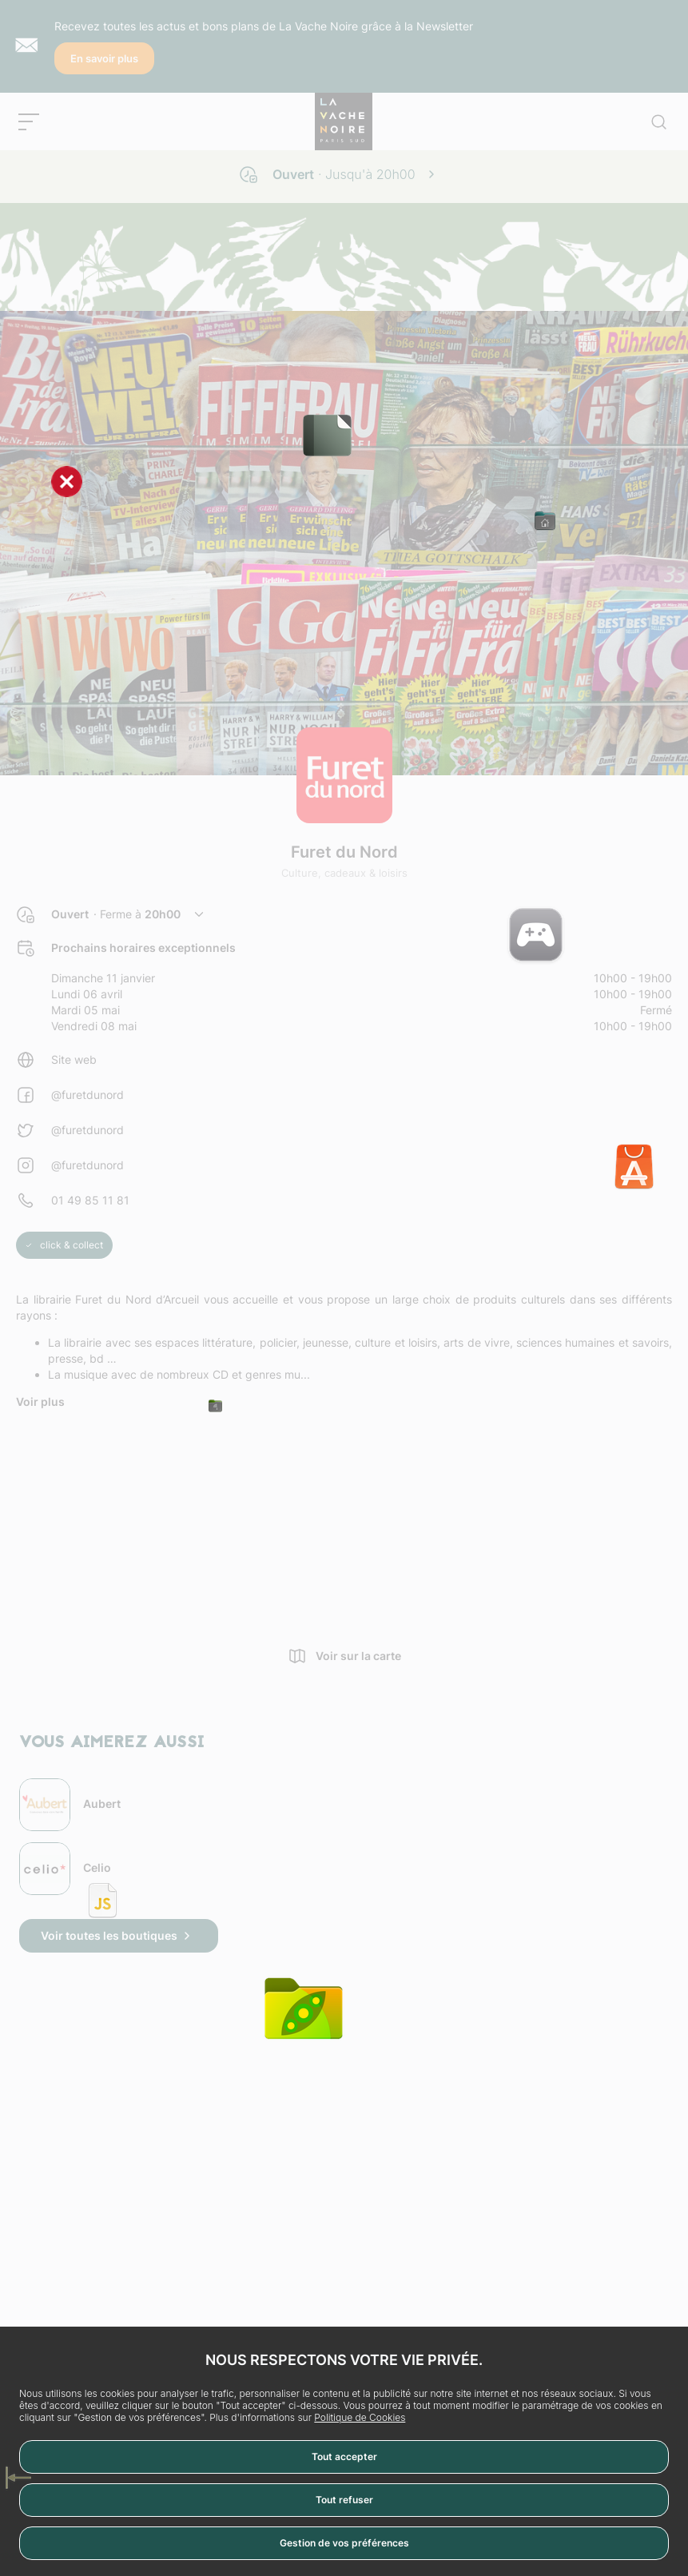 This screenshot has height=2576, width=688. Describe the element at coordinates (634, 1166) in the screenshot. I see `open the app store to browse and download applications` at that location.